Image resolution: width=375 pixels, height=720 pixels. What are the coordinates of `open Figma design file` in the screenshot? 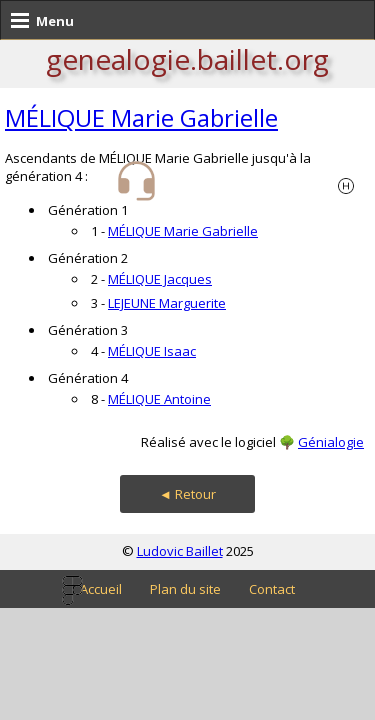 It's located at (72, 590).